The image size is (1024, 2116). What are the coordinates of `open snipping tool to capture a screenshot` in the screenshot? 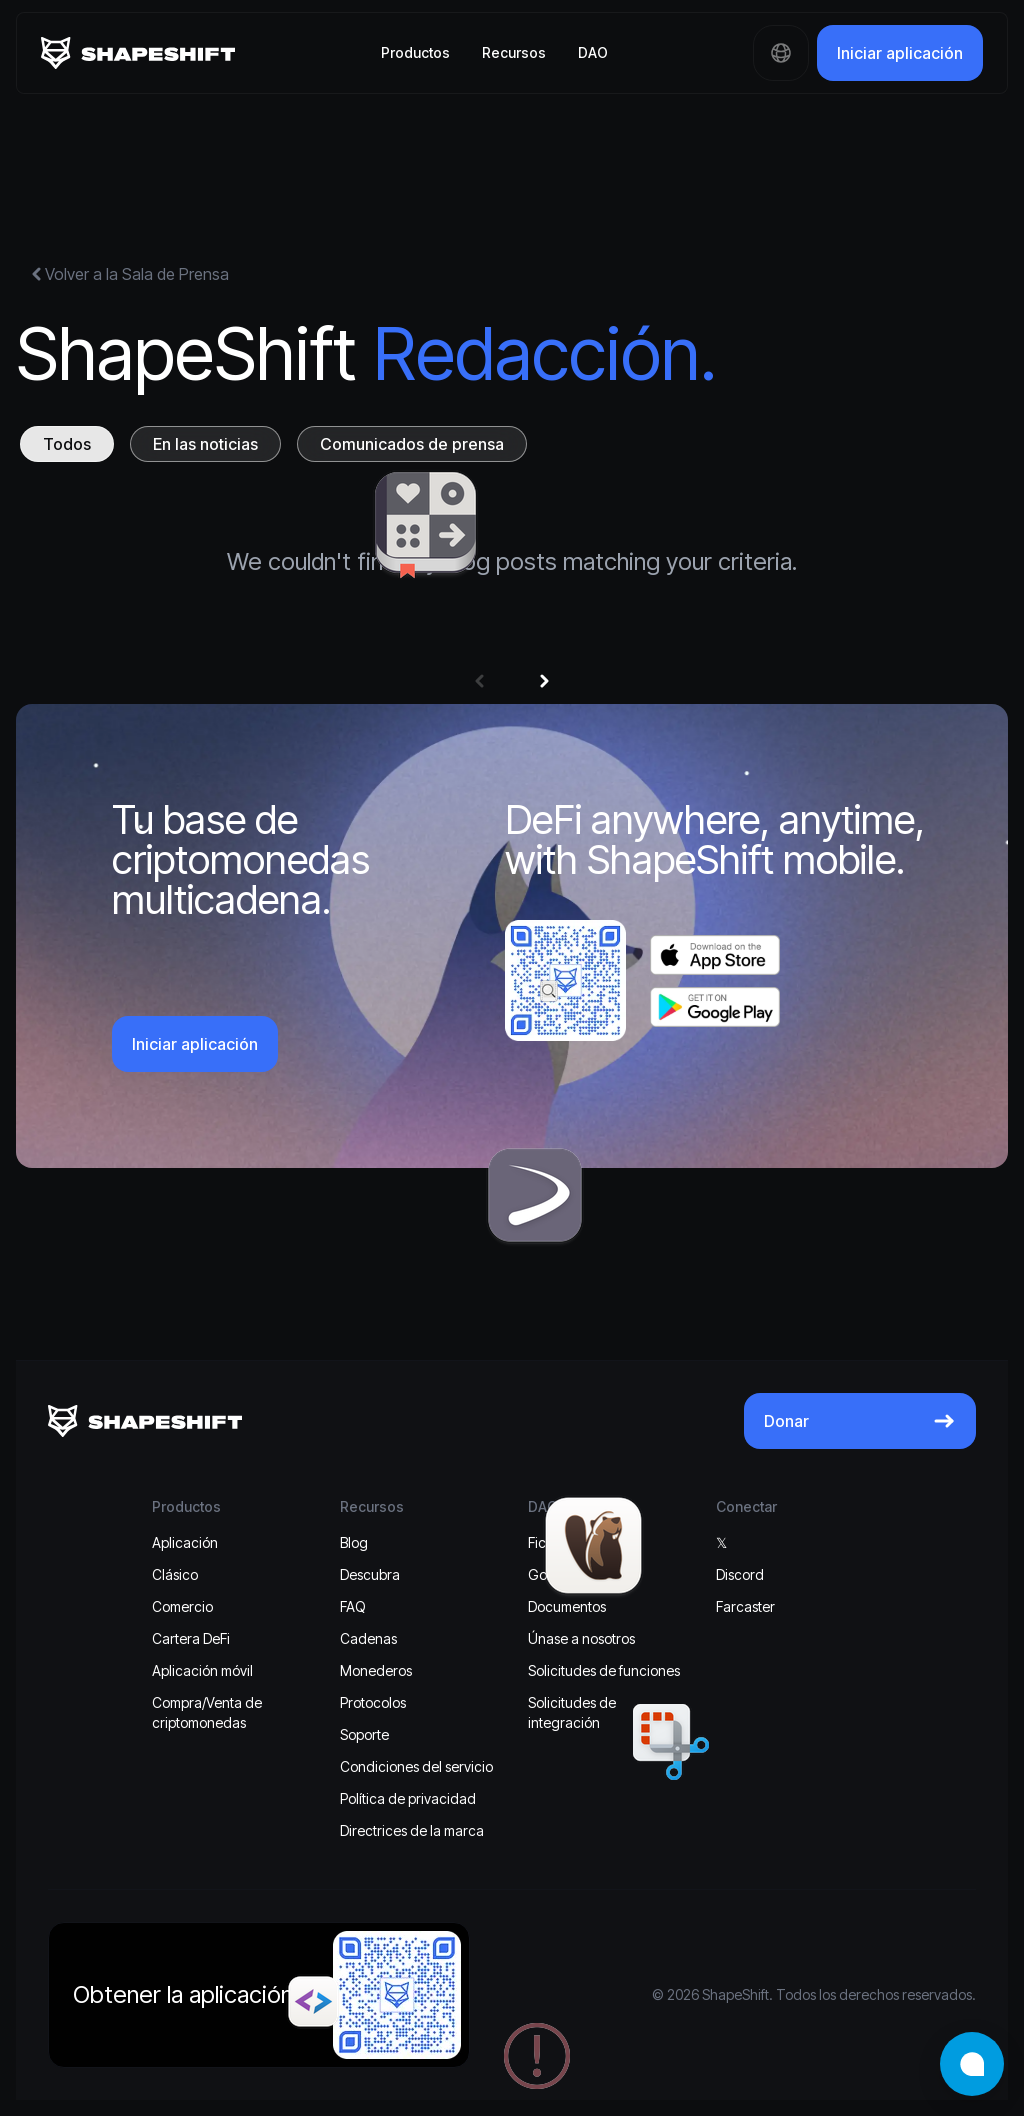 It's located at (671, 1742).